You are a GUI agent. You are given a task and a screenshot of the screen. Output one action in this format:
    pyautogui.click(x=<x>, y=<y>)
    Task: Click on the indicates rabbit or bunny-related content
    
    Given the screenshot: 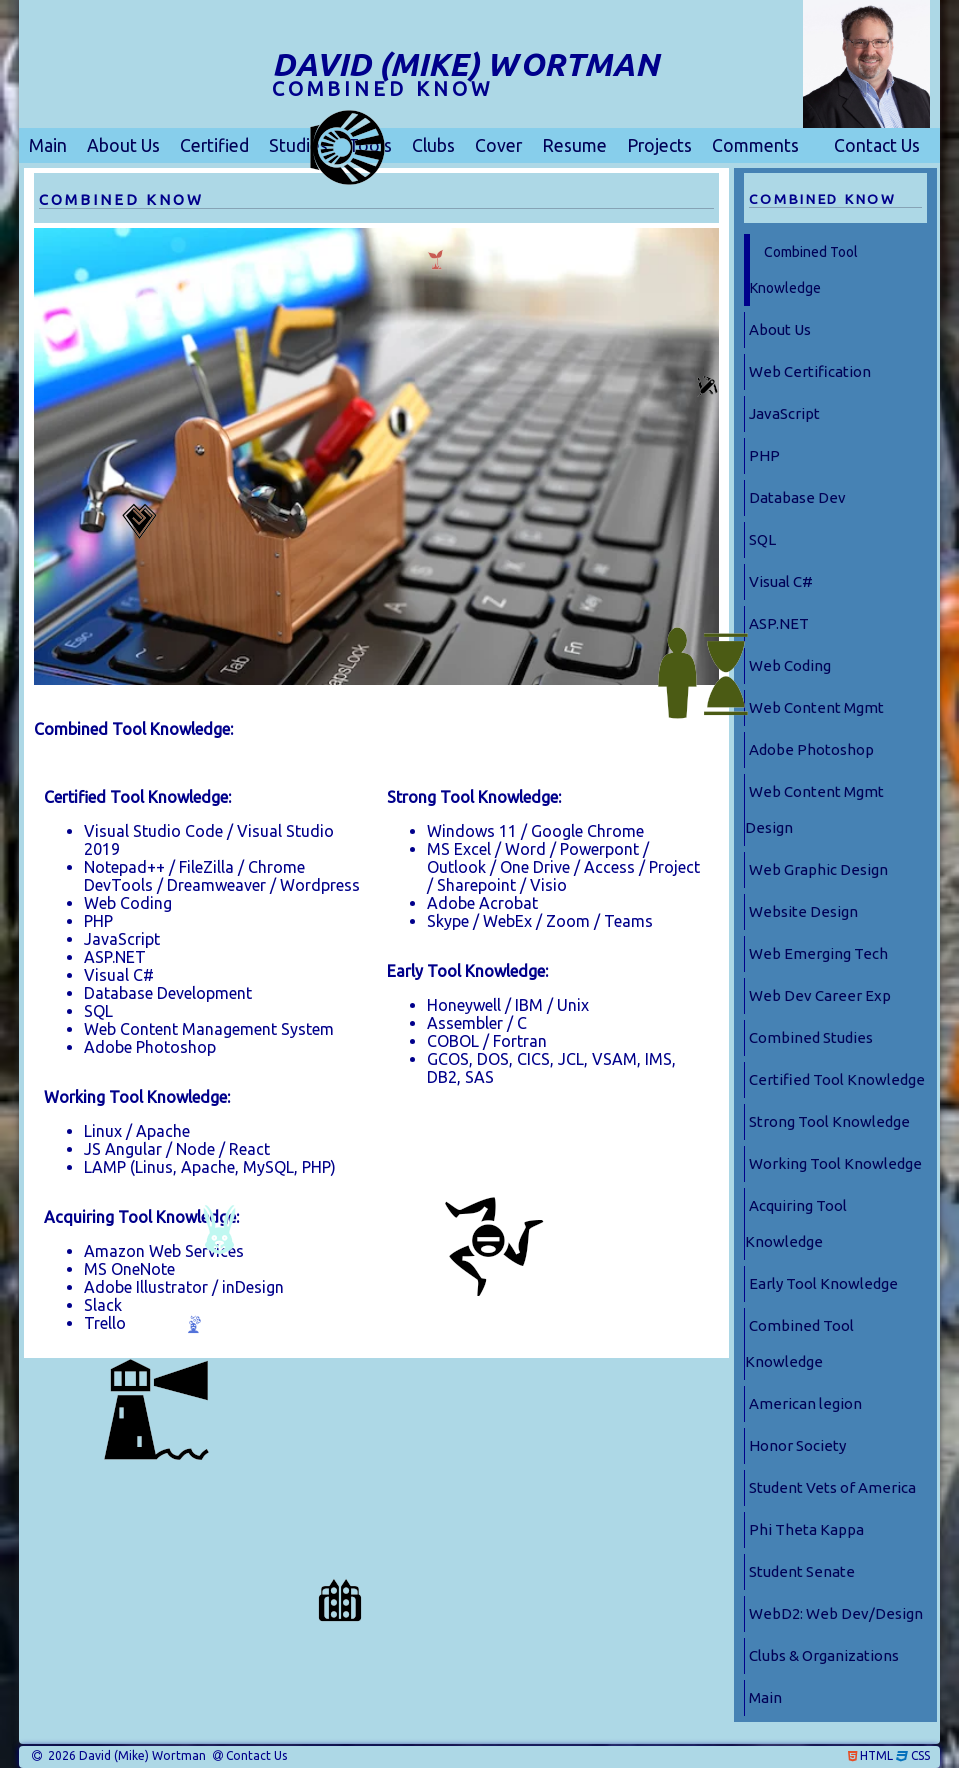 What is the action you would take?
    pyautogui.click(x=219, y=1229)
    